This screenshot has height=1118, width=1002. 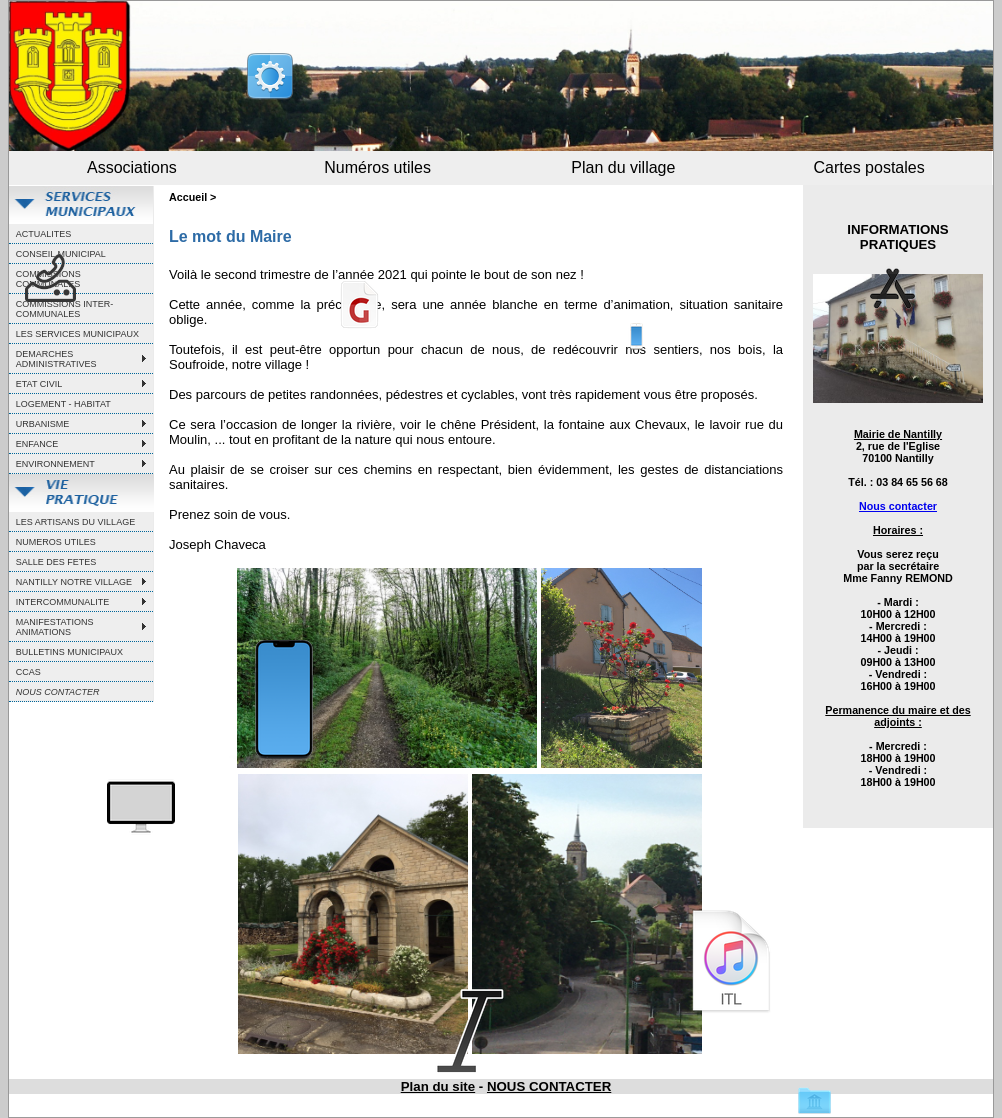 I want to click on apply italic formatting to selected text, so click(x=469, y=1031).